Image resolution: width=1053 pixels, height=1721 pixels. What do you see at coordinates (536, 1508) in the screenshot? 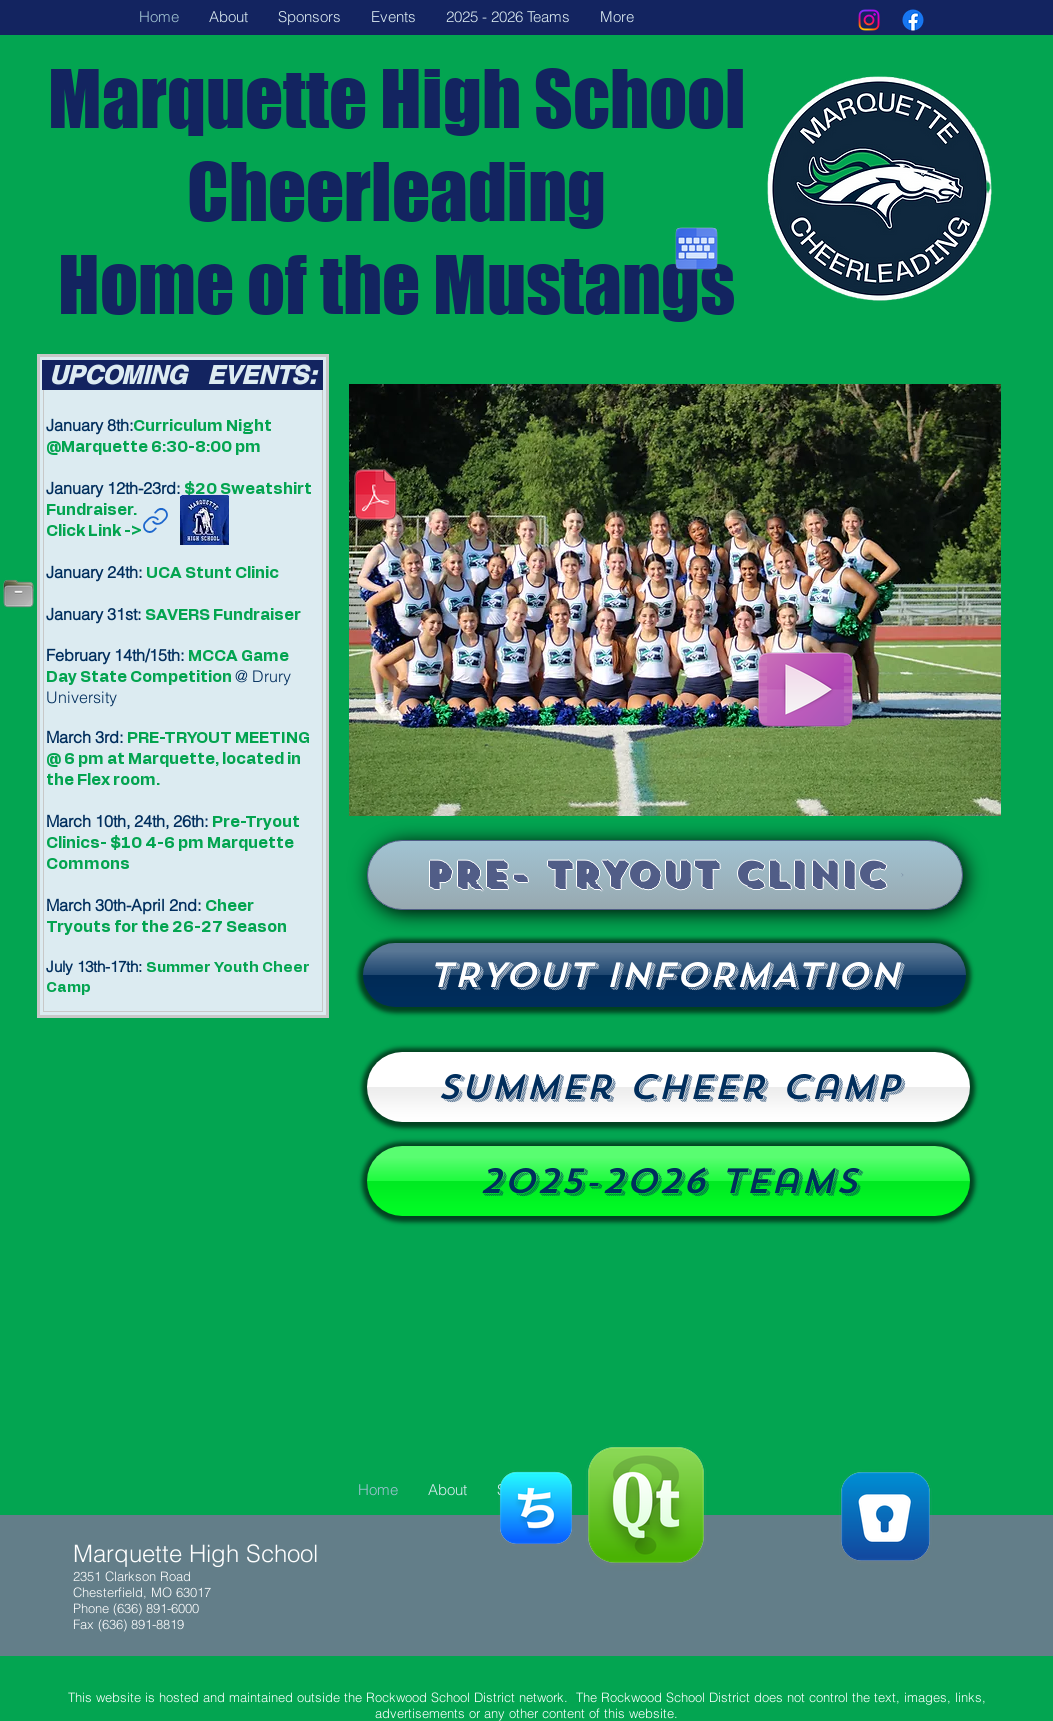
I see `open ibus-anthy japanese input method settings` at bounding box center [536, 1508].